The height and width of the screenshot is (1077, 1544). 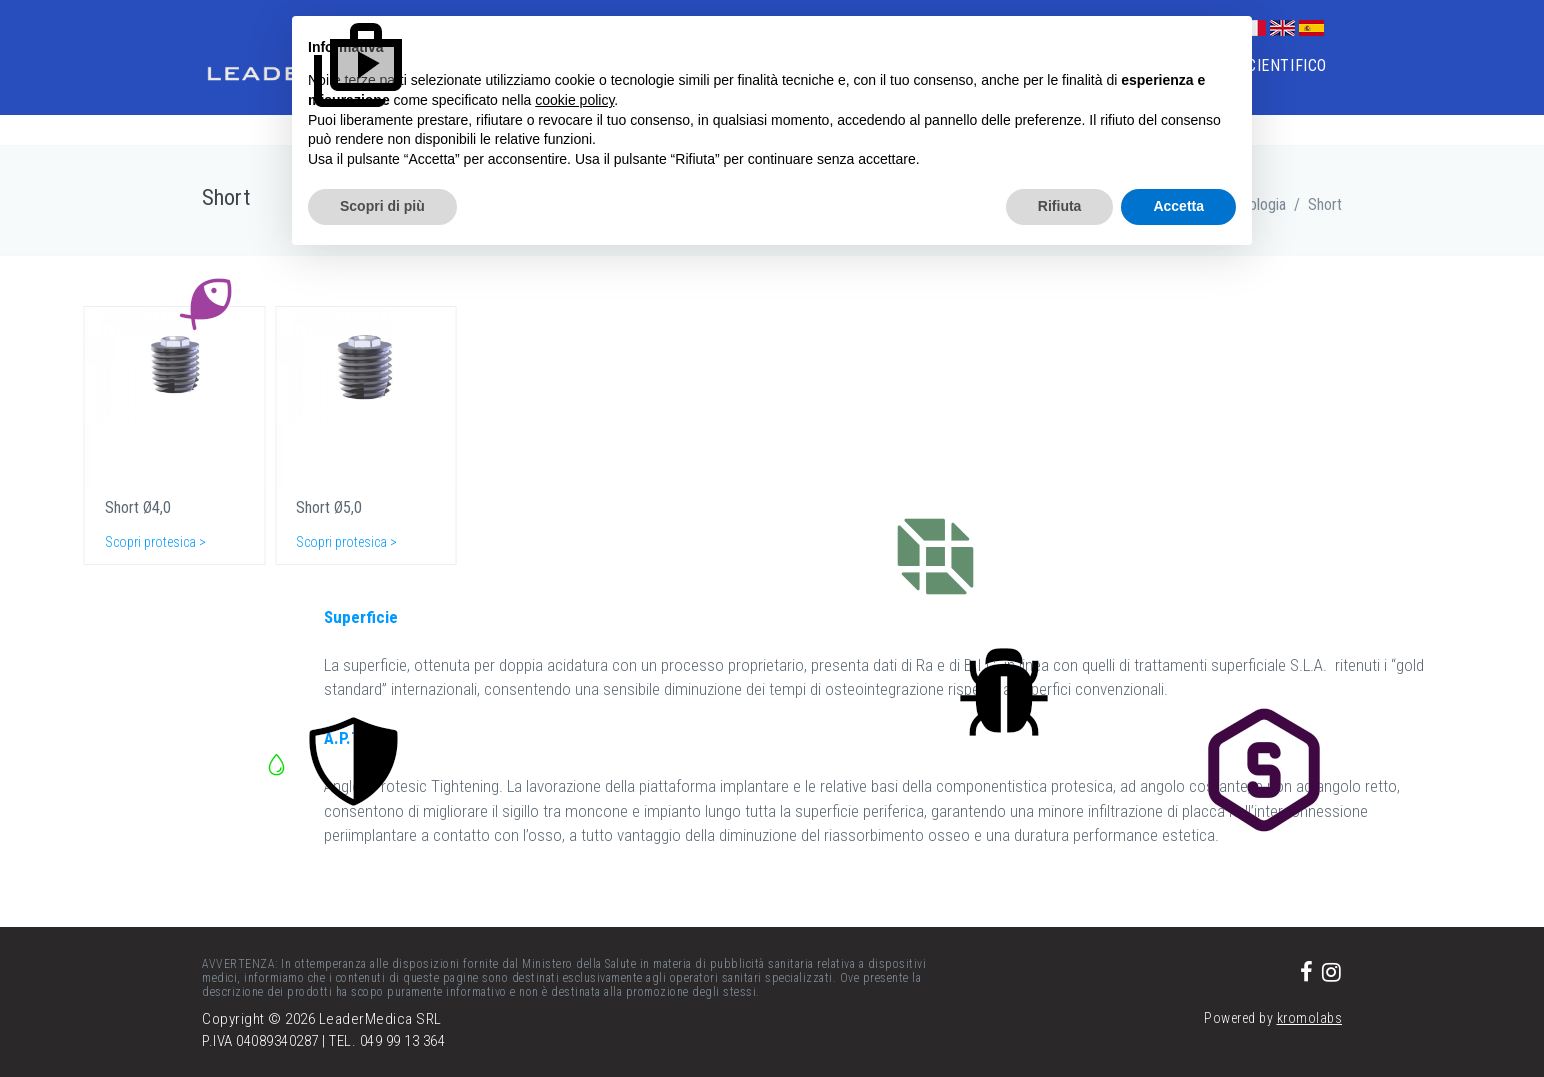 I want to click on browse seafood or fish-related content, so click(x=207, y=302).